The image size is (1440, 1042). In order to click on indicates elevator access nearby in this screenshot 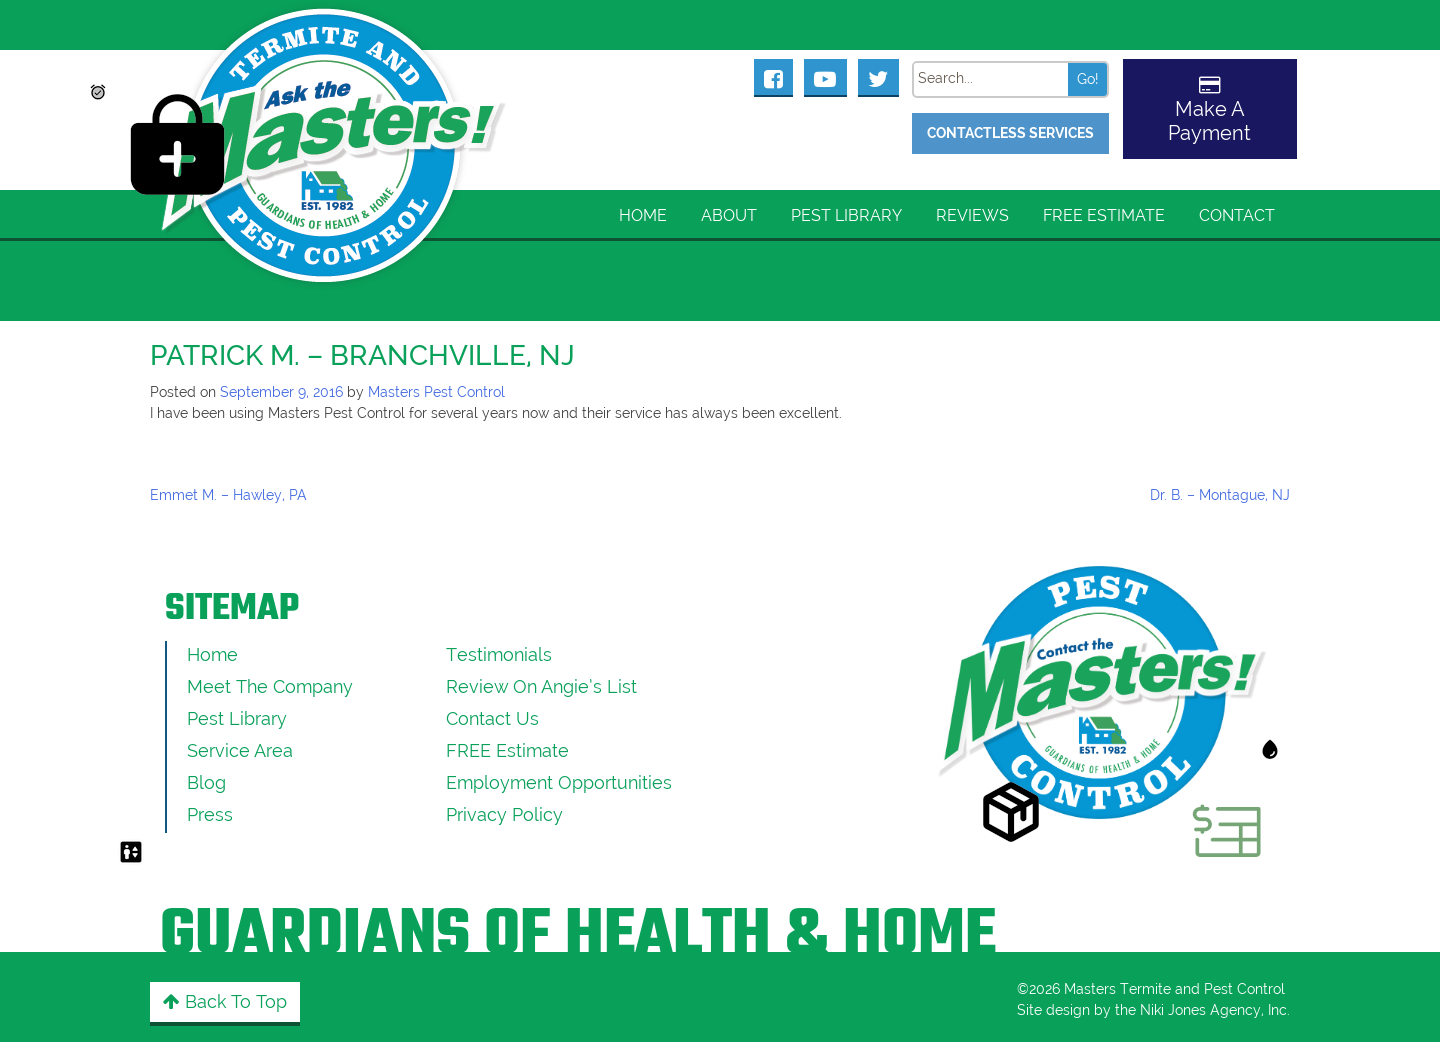, I will do `click(131, 852)`.